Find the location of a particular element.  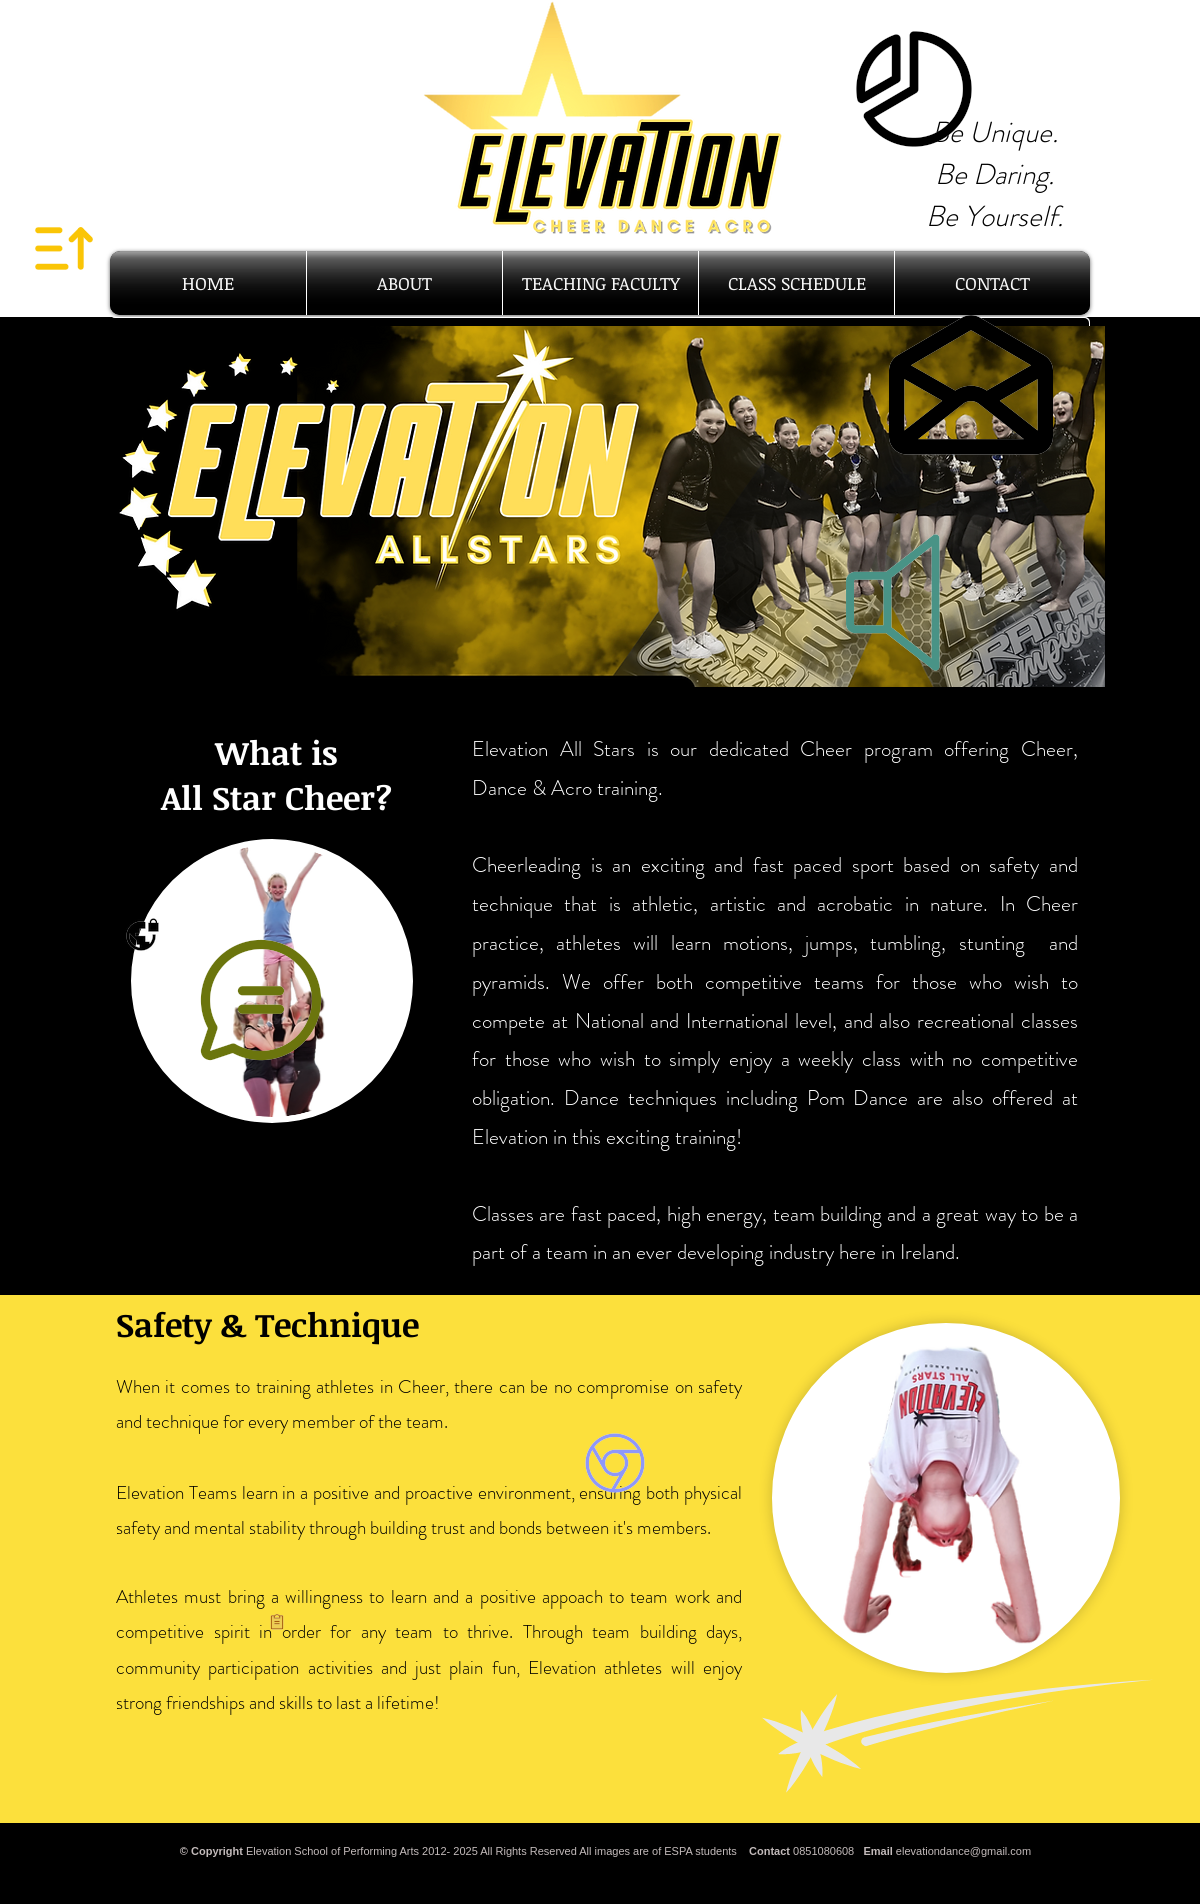

mark message as read is located at coordinates (971, 393).